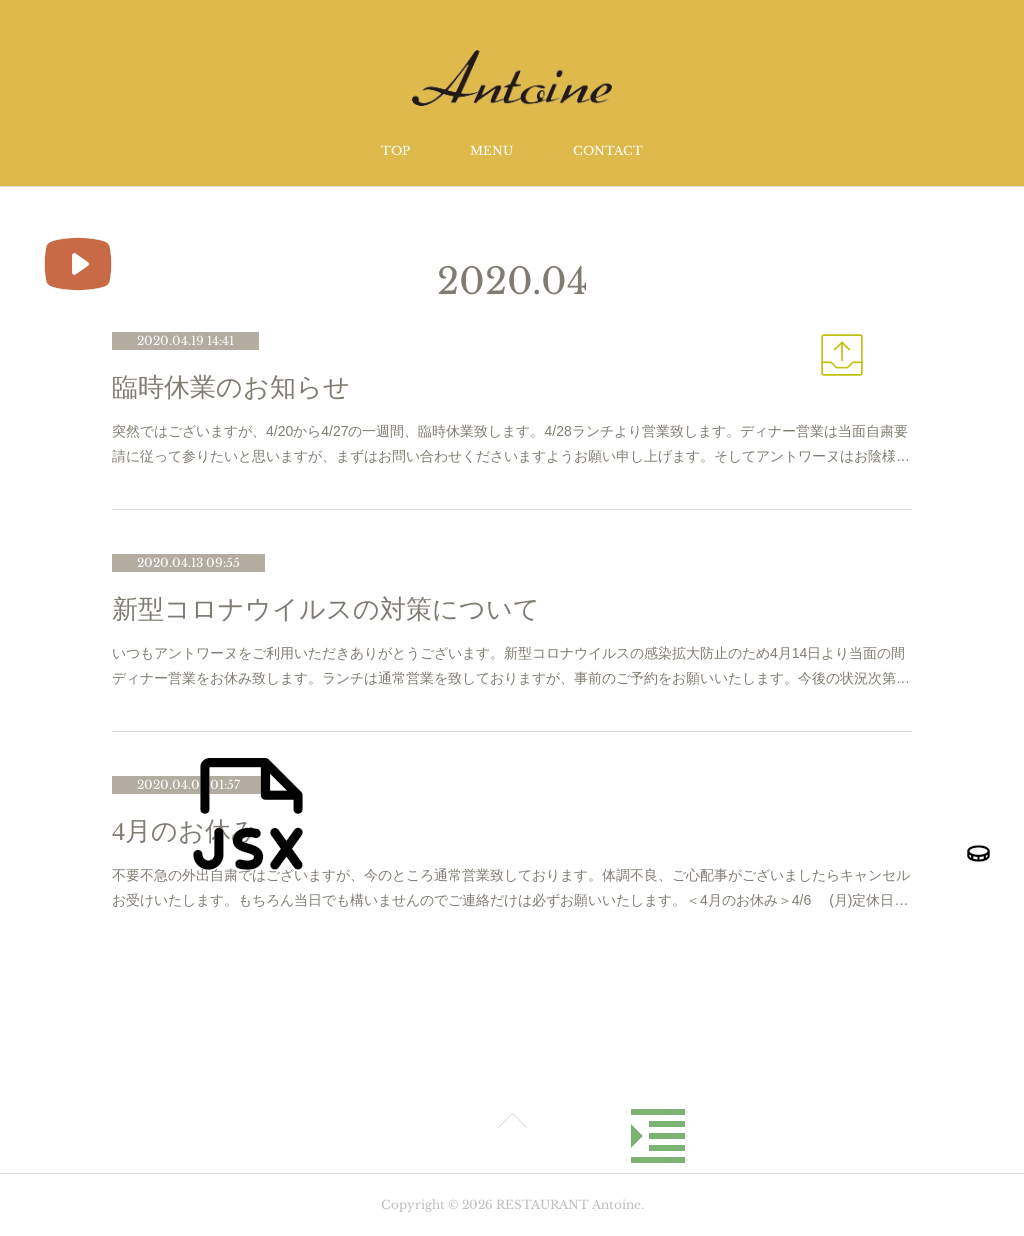  What do you see at coordinates (658, 1136) in the screenshot?
I see `increase text indentation` at bounding box center [658, 1136].